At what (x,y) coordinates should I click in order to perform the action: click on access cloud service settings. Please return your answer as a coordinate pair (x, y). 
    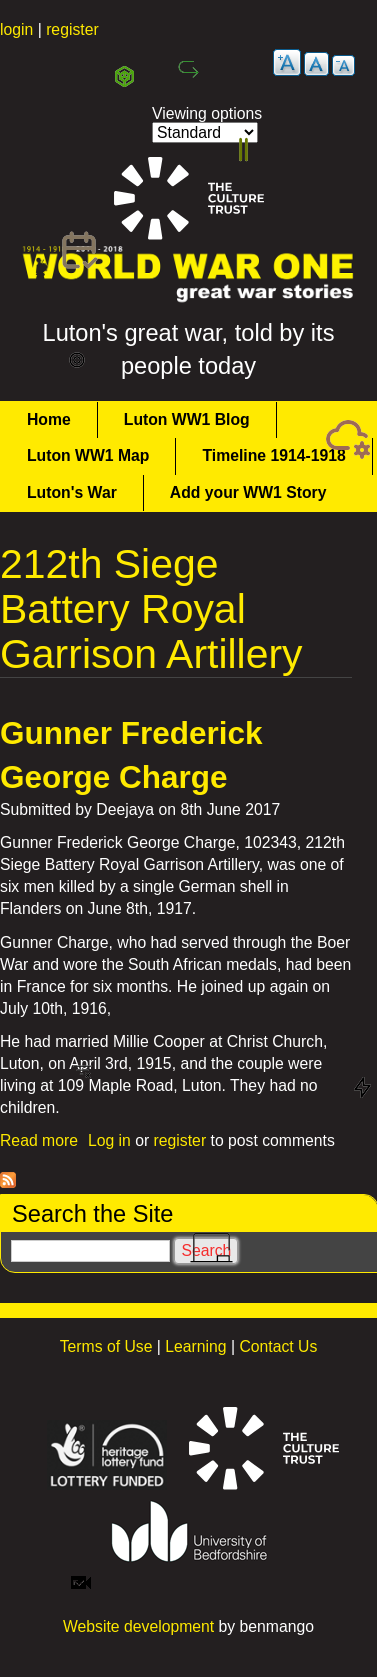
    Looking at the image, I should click on (348, 436).